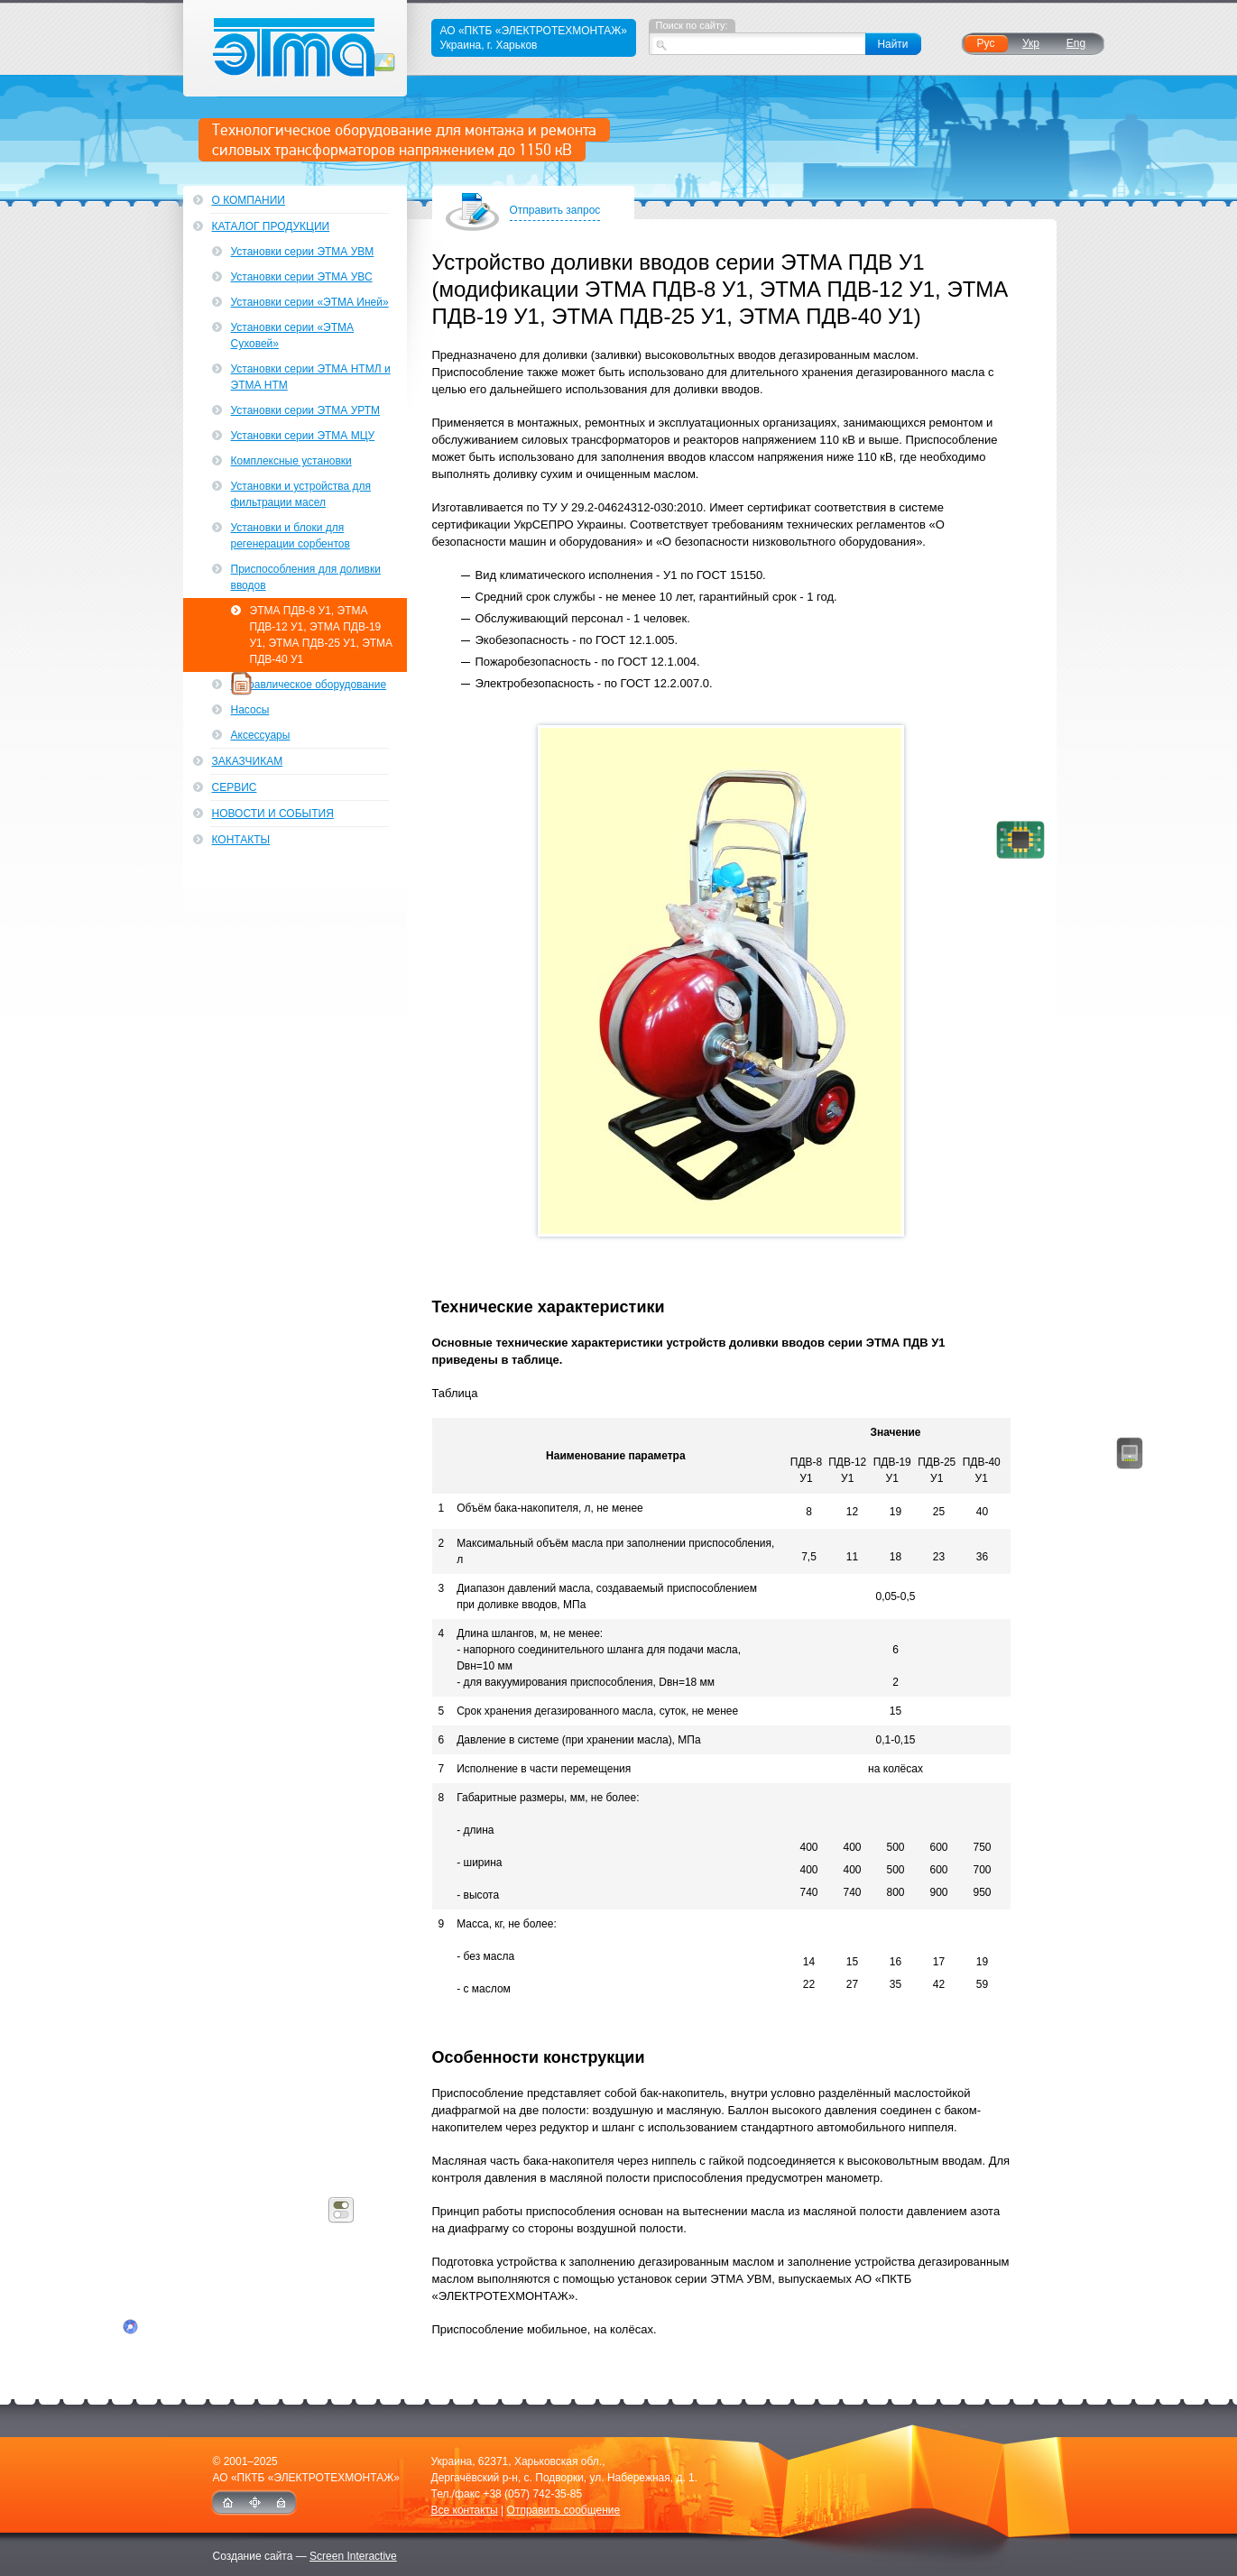 This screenshot has height=2576, width=1237. What do you see at coordinates (341, 2210) in the screenshot?
I see `open system tweaks or settings customization` at bounding box center [341, 2210].